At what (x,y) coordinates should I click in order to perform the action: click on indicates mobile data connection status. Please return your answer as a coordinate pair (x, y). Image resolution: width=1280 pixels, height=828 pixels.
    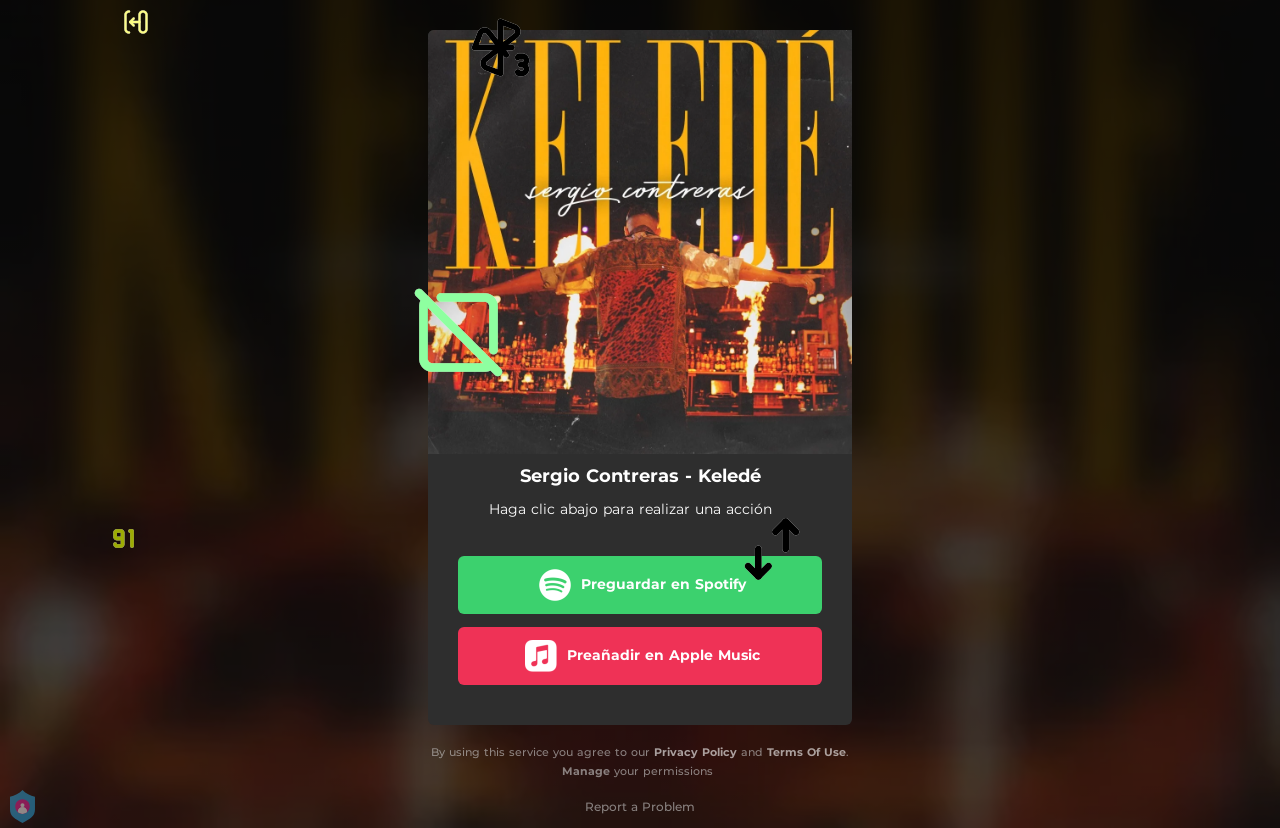
    Looking at the image, I should click on (772, 549).